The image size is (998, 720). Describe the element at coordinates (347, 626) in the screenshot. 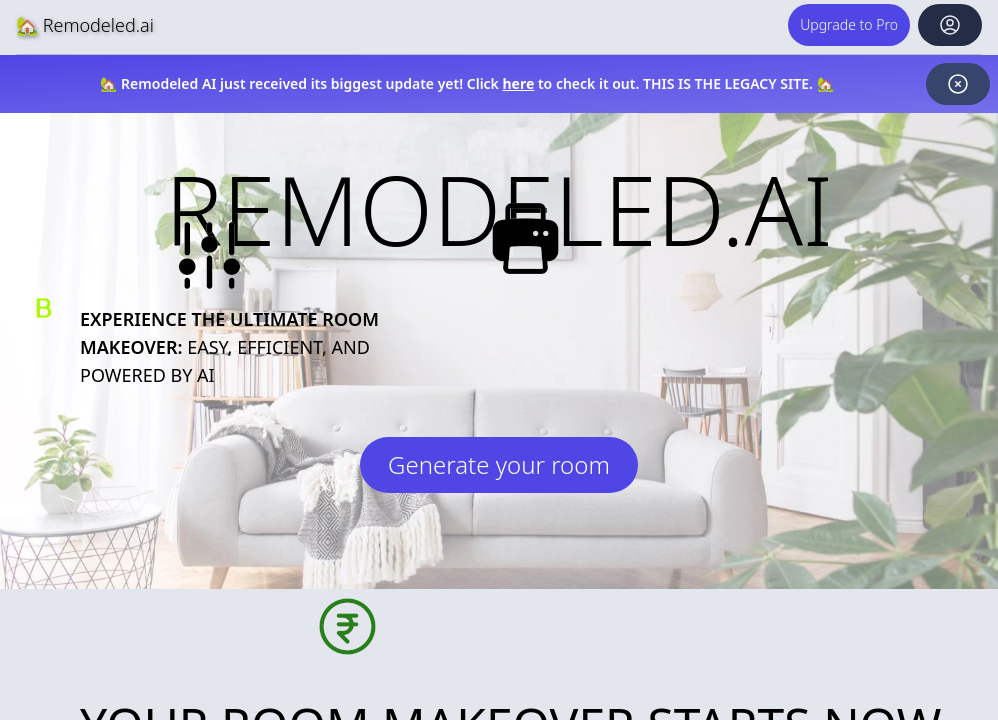

I see `view price or amount in indian rupees` at that location.